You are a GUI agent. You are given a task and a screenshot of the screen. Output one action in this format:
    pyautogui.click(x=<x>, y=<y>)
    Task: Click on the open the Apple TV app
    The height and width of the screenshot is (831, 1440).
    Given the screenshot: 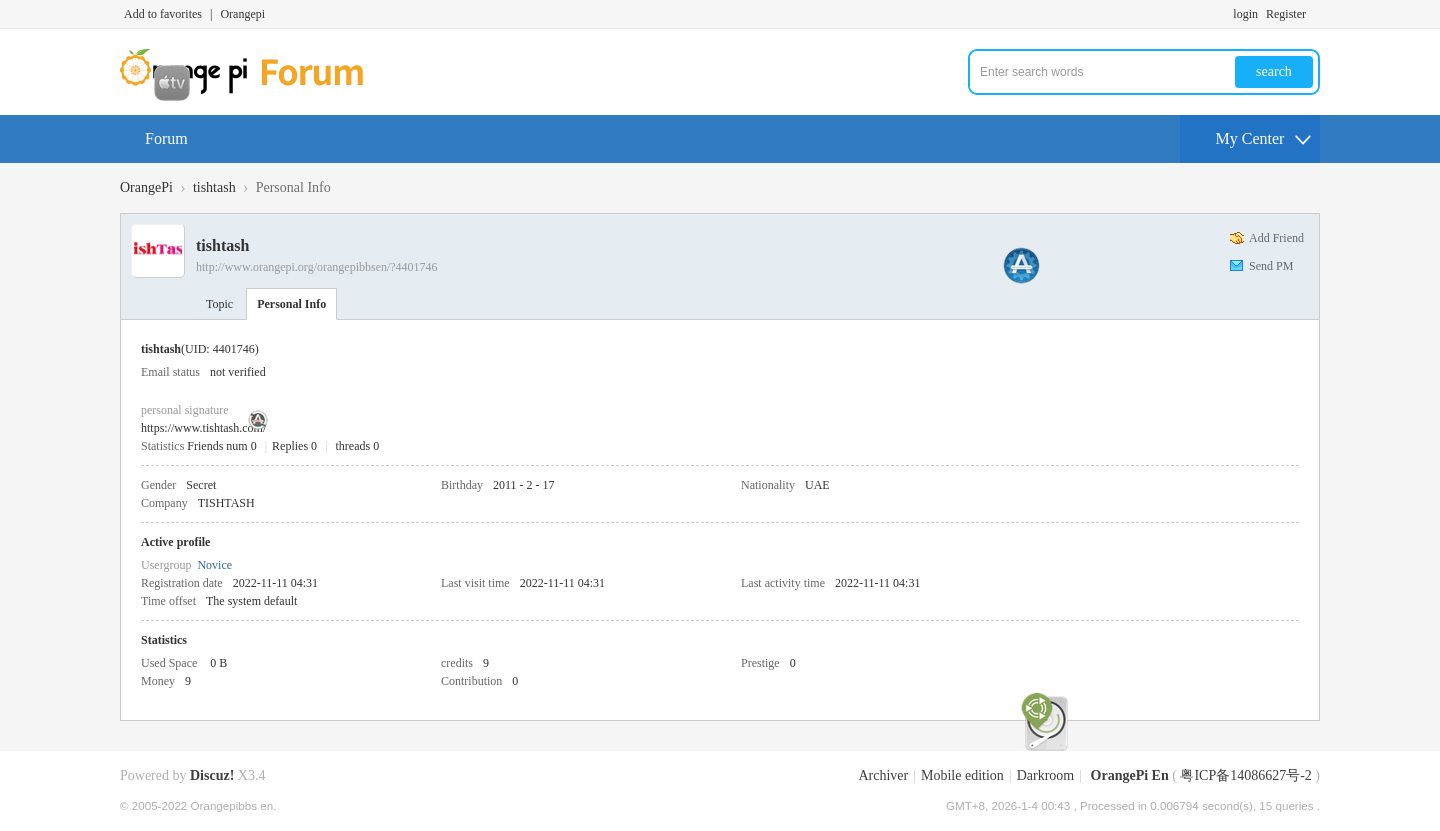 What is the action you would take?
    pyautogui.click(x=172, y=83)
    